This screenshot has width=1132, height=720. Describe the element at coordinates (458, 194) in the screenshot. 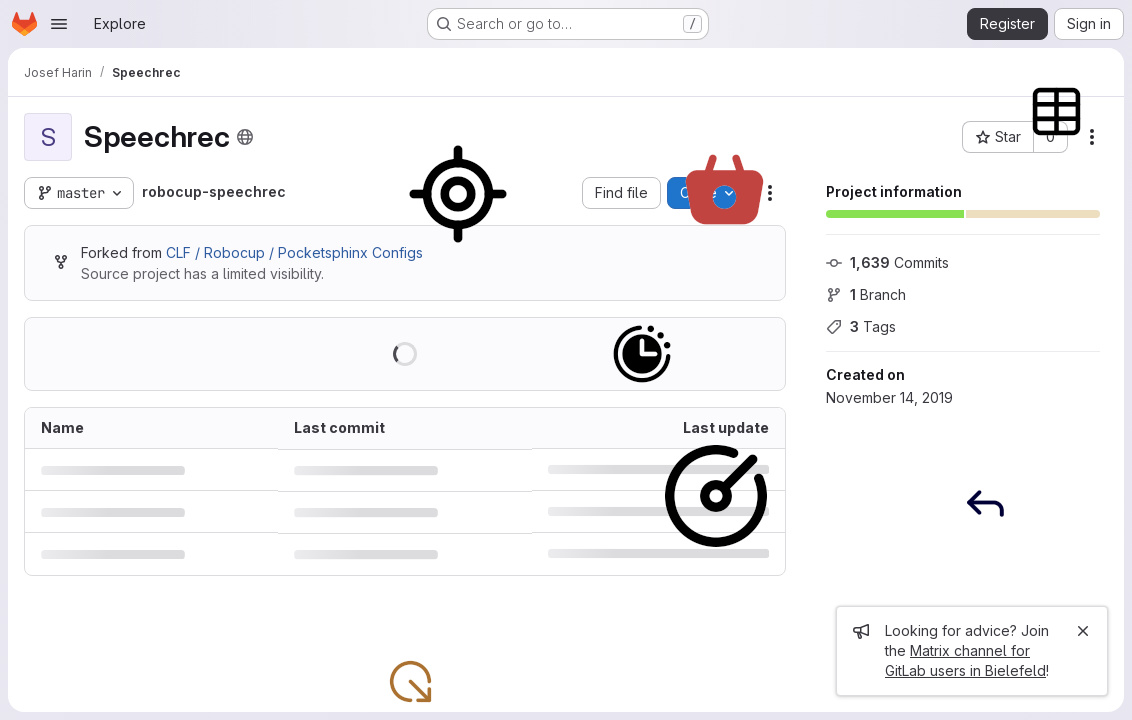

I see `current location found` at that location.